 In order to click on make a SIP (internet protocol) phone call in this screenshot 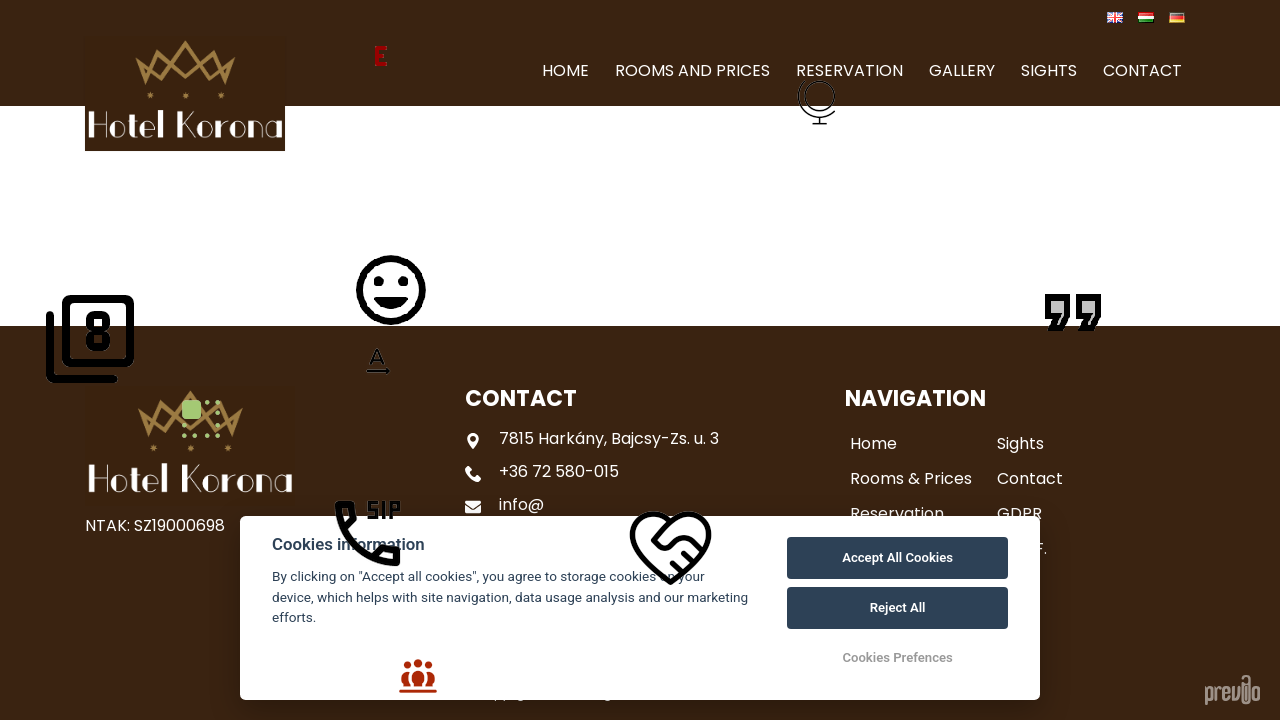, I will do `click(367, 533)`.